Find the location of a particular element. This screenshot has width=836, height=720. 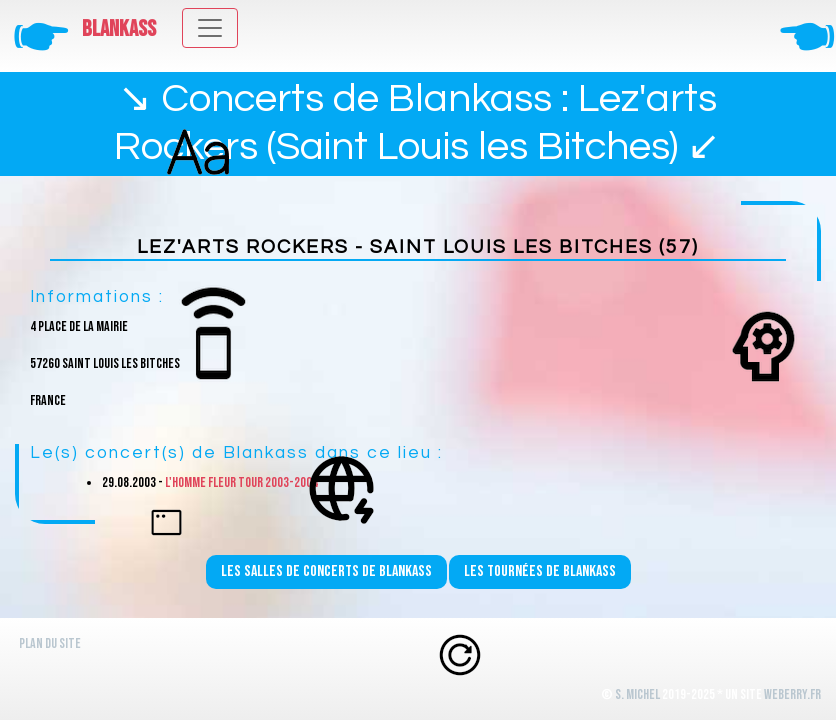

access mental health or psychology features is located at coordinates (763, 346).